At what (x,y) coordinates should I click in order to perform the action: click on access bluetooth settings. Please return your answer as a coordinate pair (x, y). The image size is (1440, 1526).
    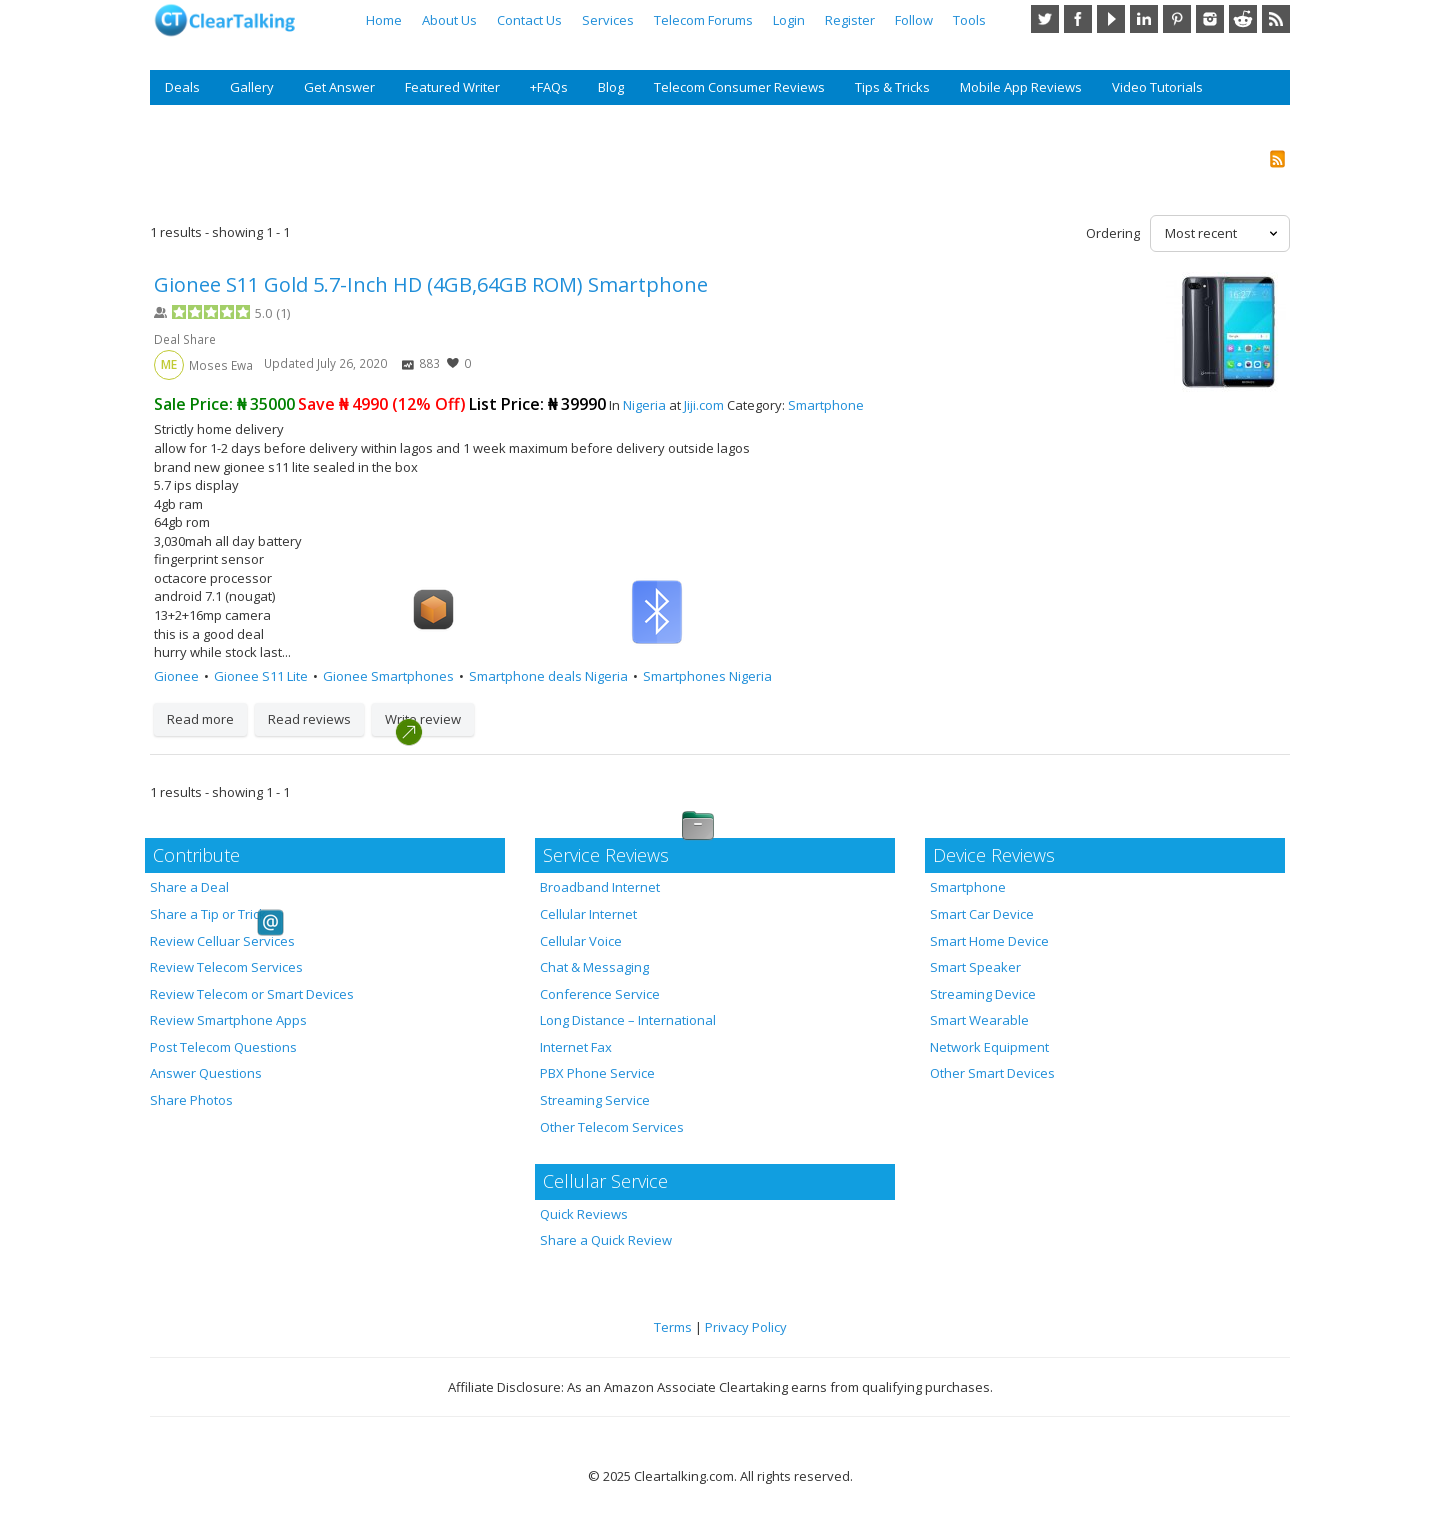
    Looking at the image, I should click on (657, 612).